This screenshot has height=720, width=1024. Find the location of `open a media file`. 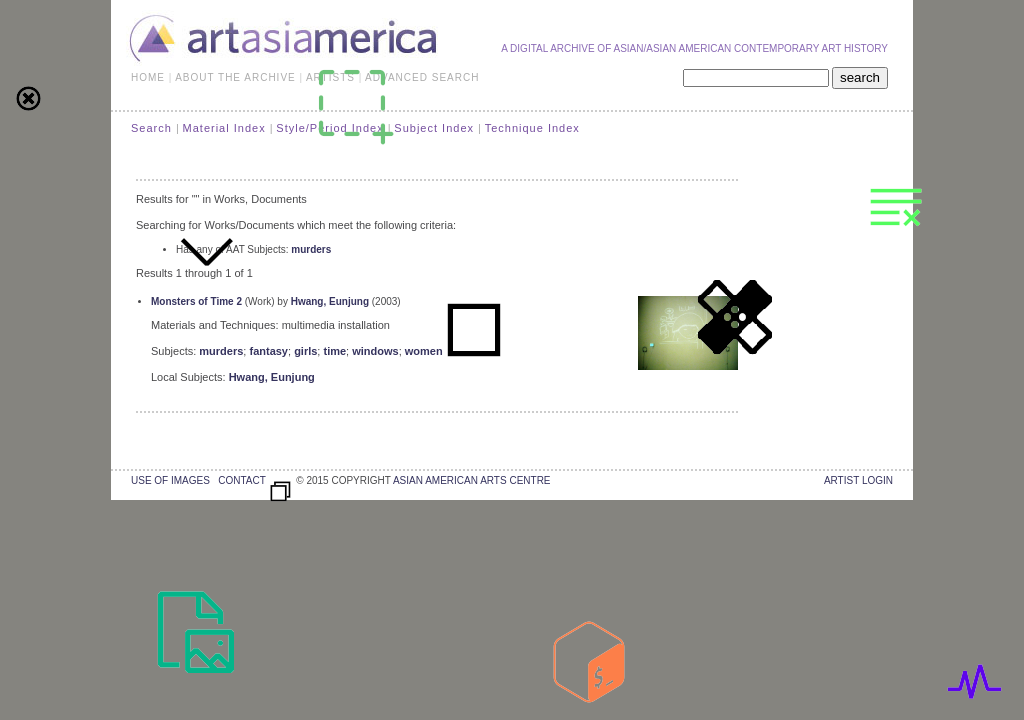

open a media file is located at coordinates (190, 629).